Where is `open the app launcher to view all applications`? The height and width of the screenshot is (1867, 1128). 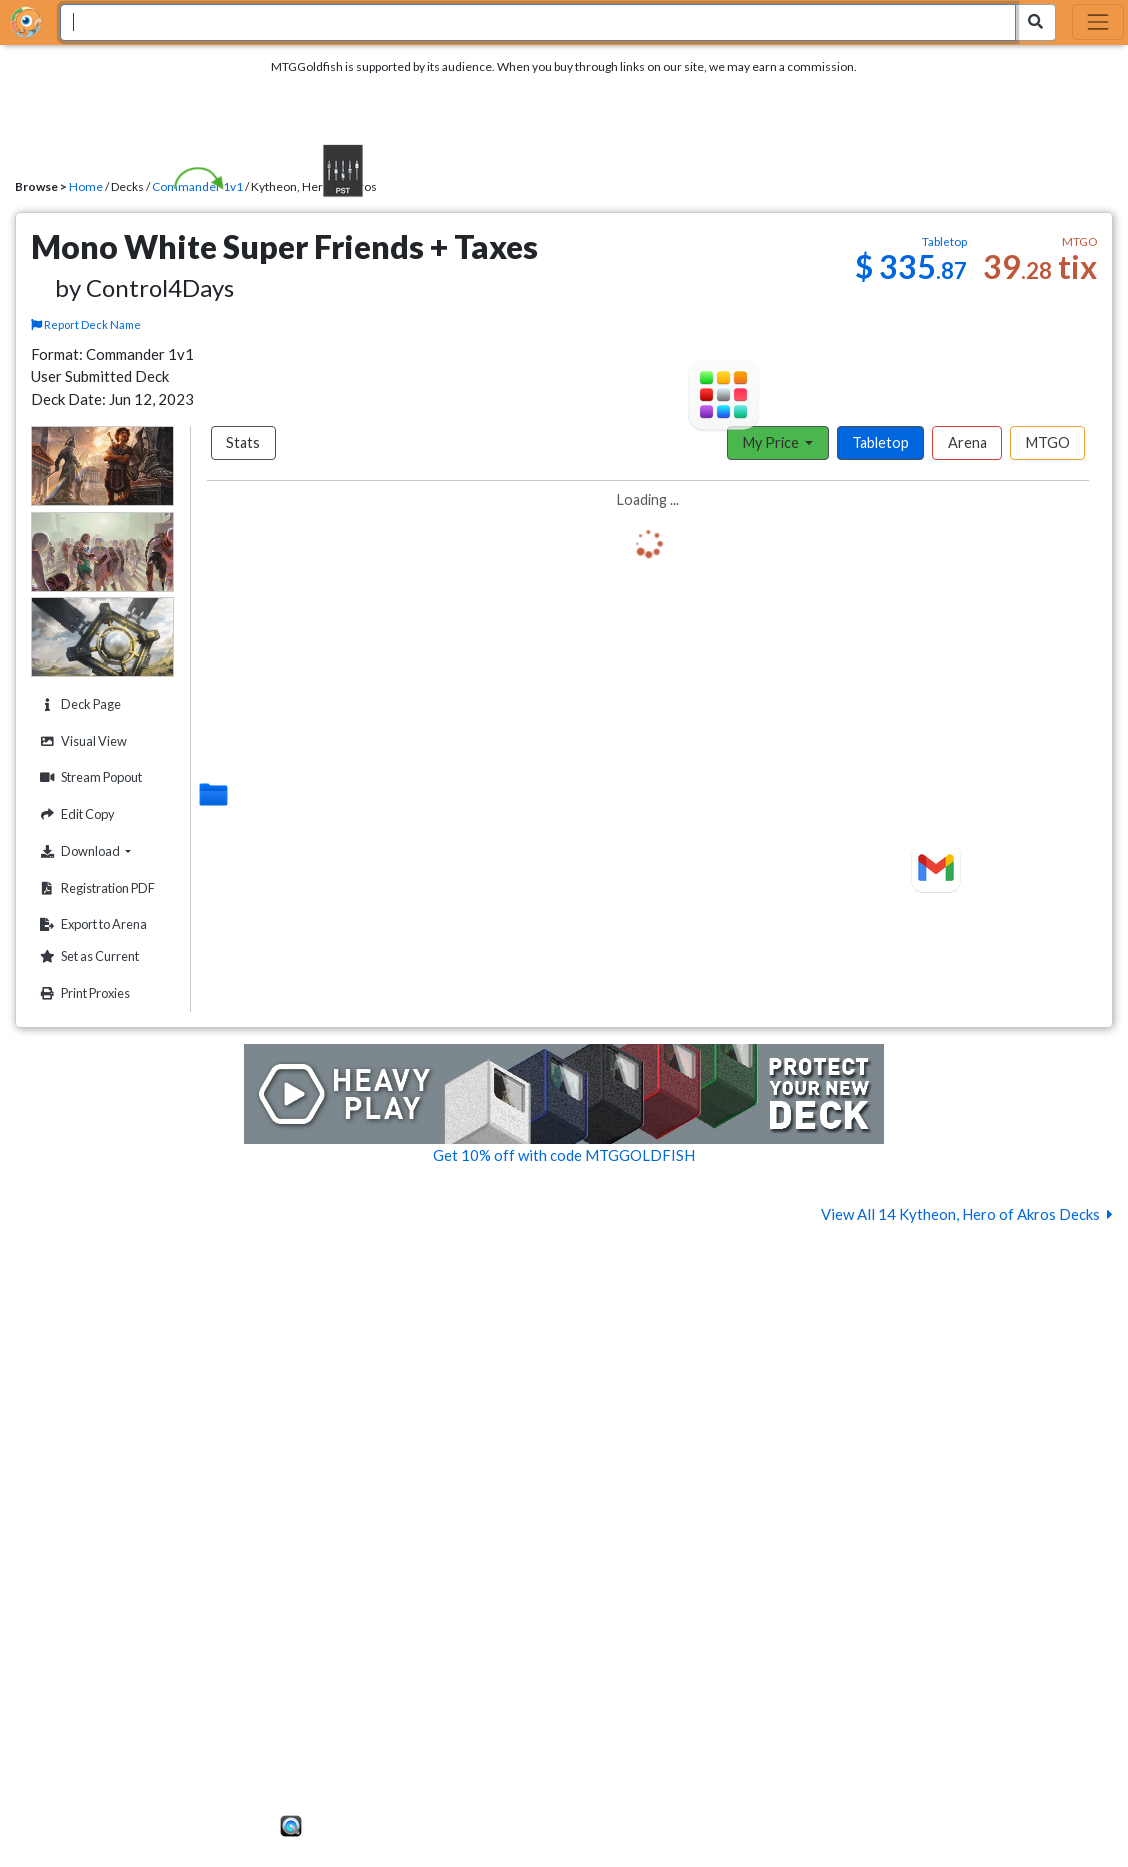
open the app launcher to view all applications is located at coordinates (723, 394).